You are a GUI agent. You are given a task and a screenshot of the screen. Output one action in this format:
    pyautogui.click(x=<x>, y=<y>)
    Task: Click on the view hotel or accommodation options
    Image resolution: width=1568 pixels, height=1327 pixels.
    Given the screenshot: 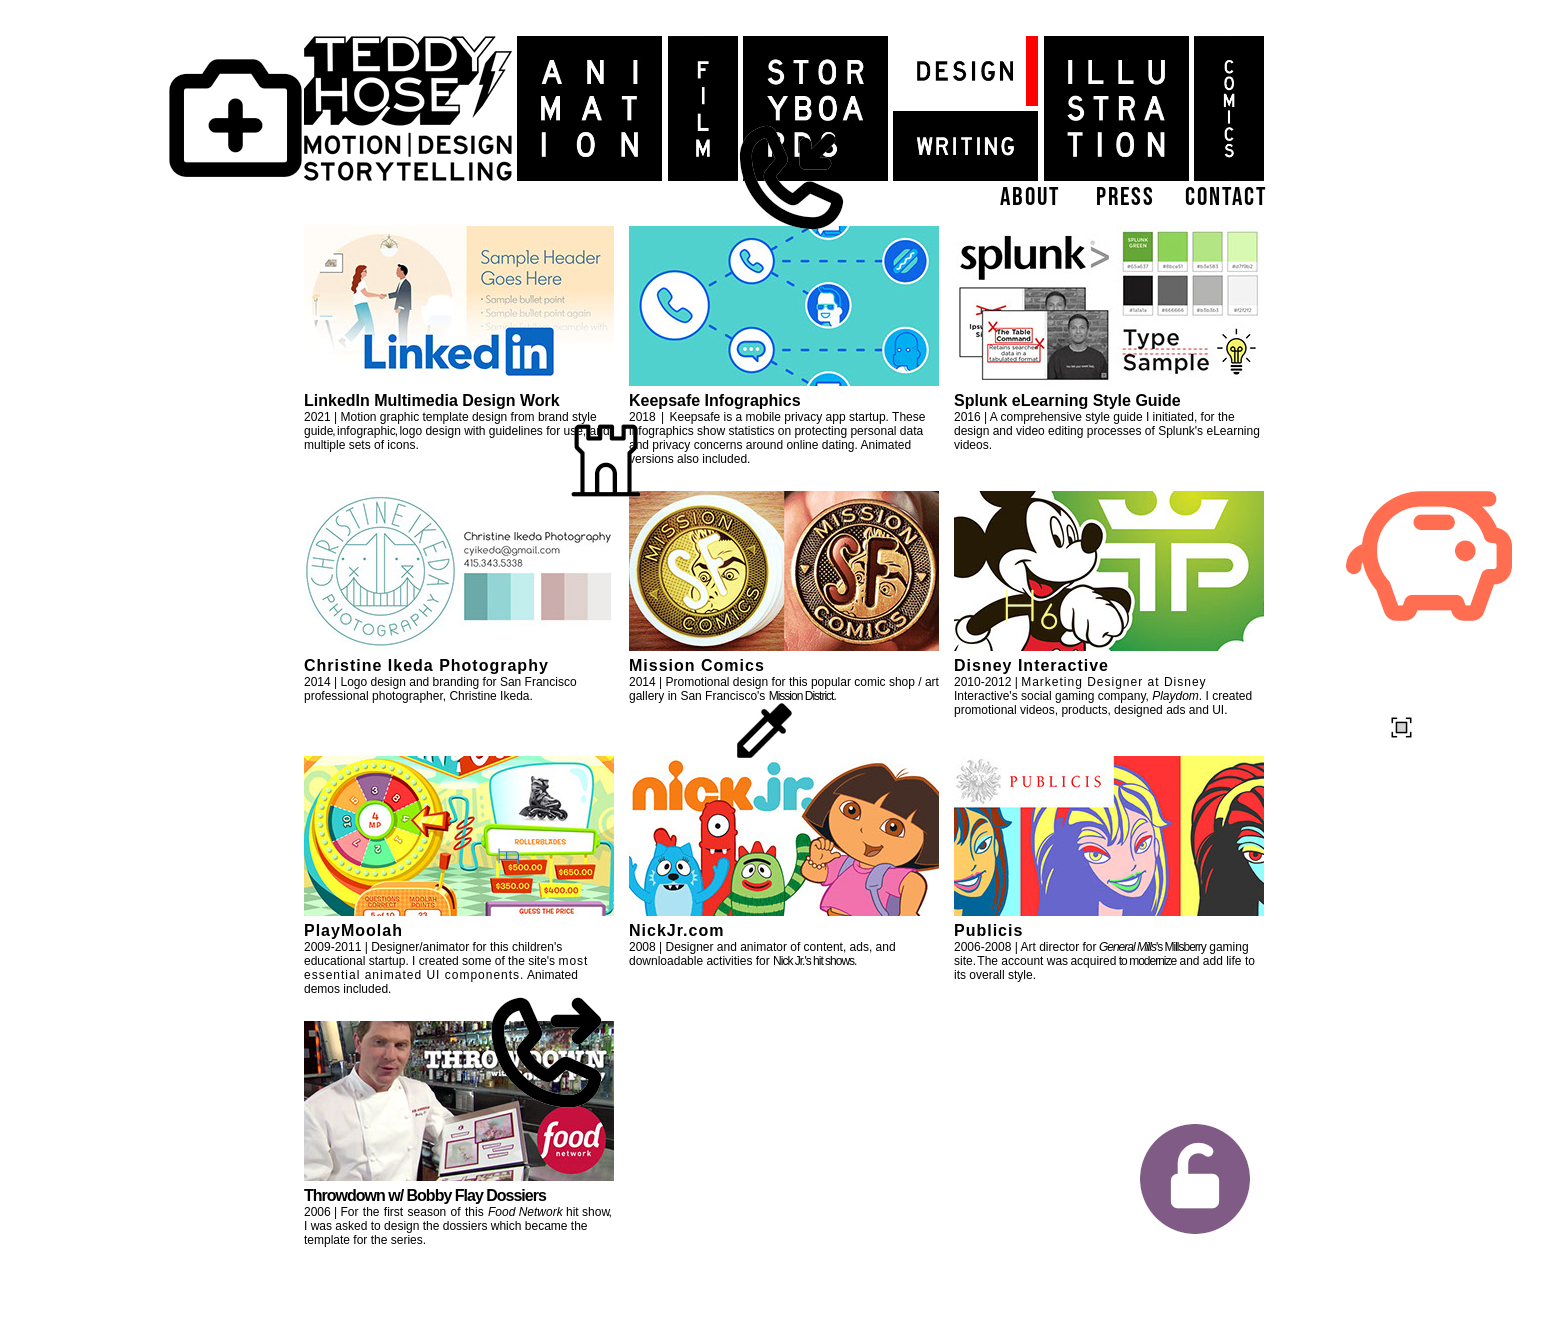 What is the action you would take?
    pyautogui.click(x=508, y=856)
    